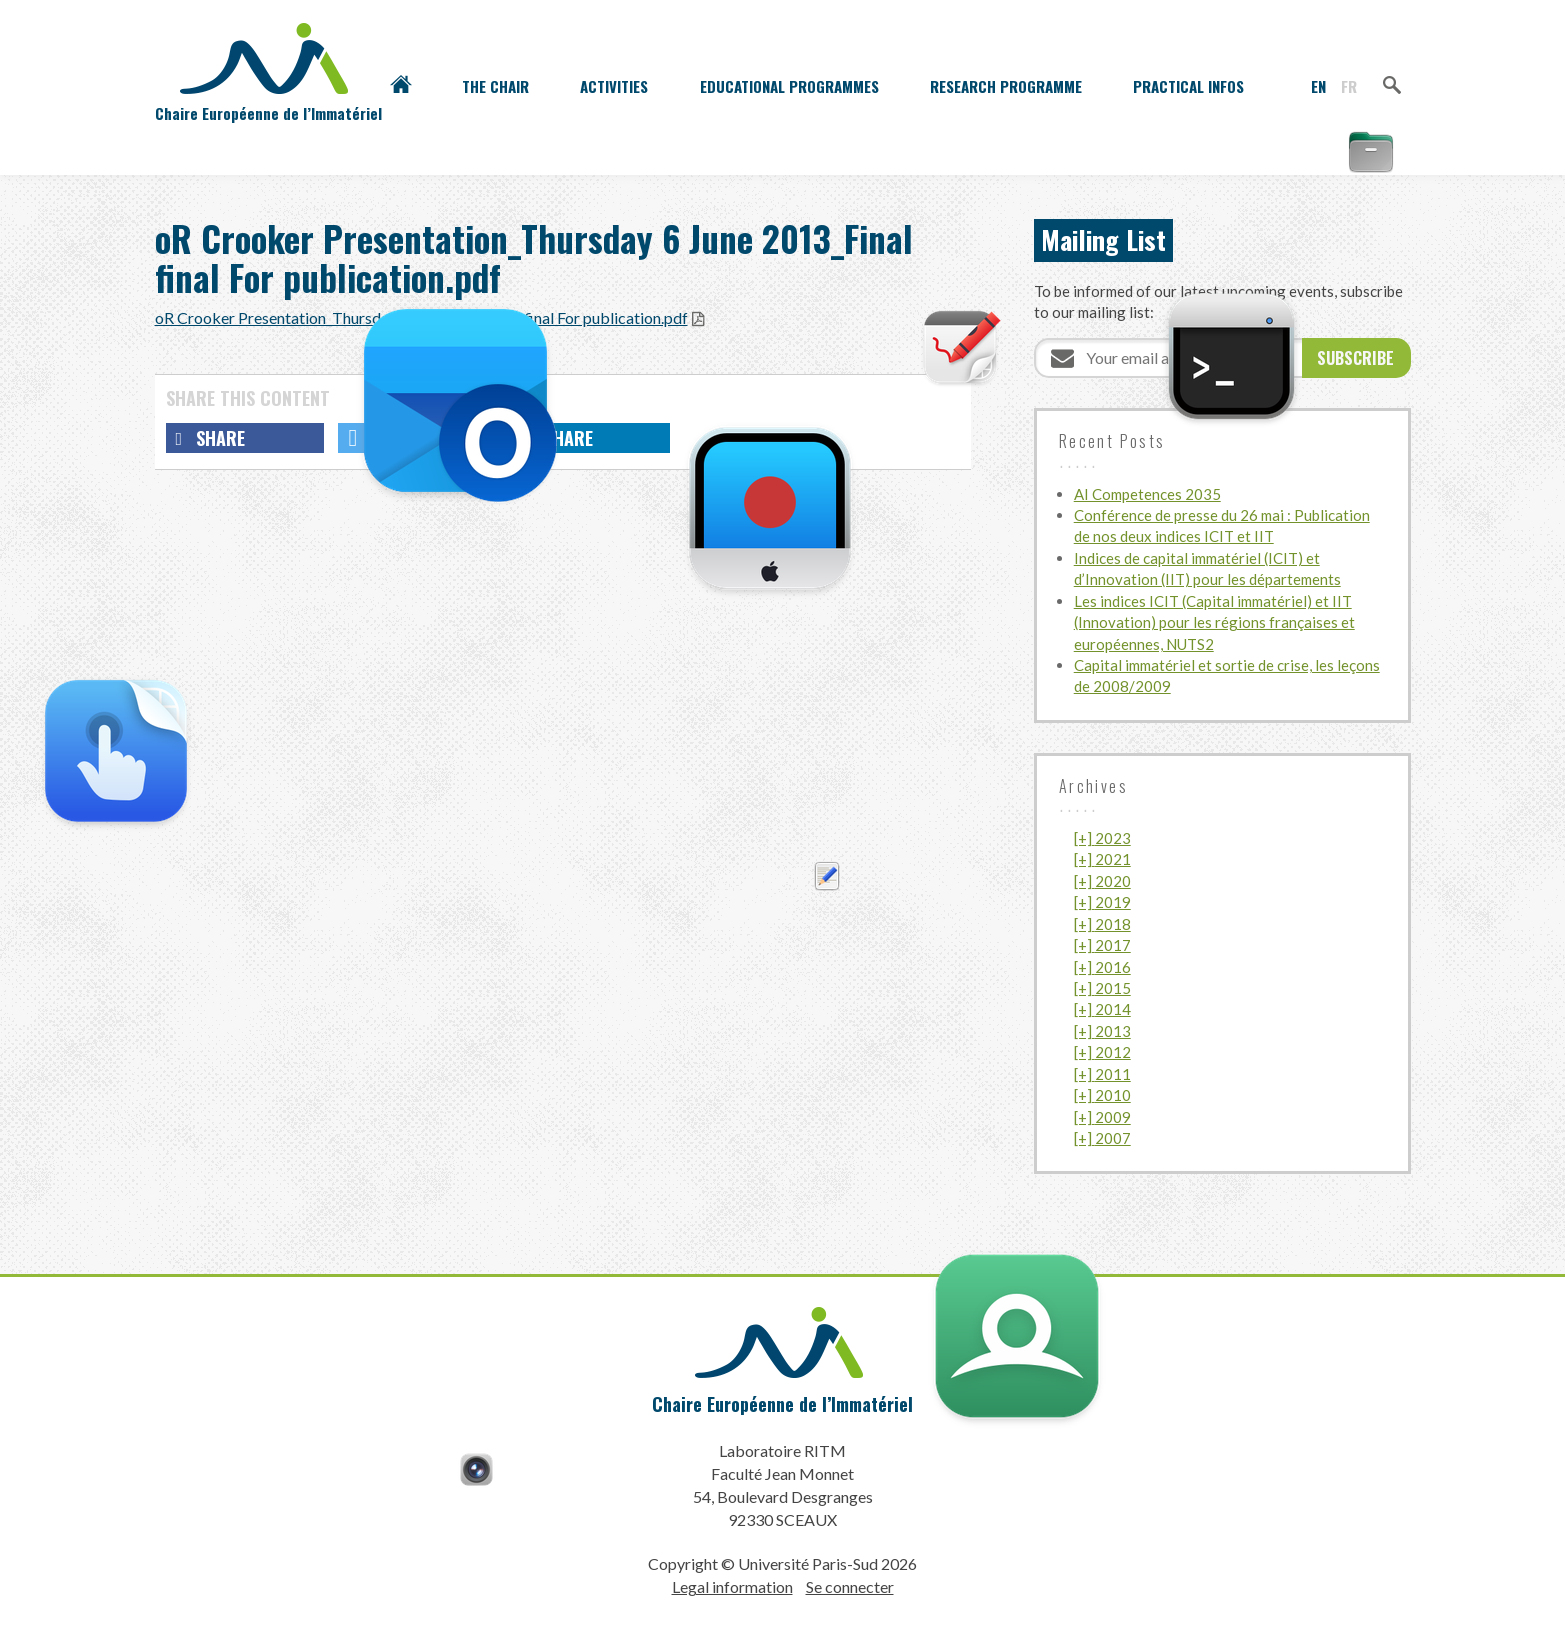 Image resolution: width=1565 pixels, height=1629 pixels. What do you see at coordinates (1371, 152) in the screenshot?
I see `open the file manager` at bounding box center [1371, 152].